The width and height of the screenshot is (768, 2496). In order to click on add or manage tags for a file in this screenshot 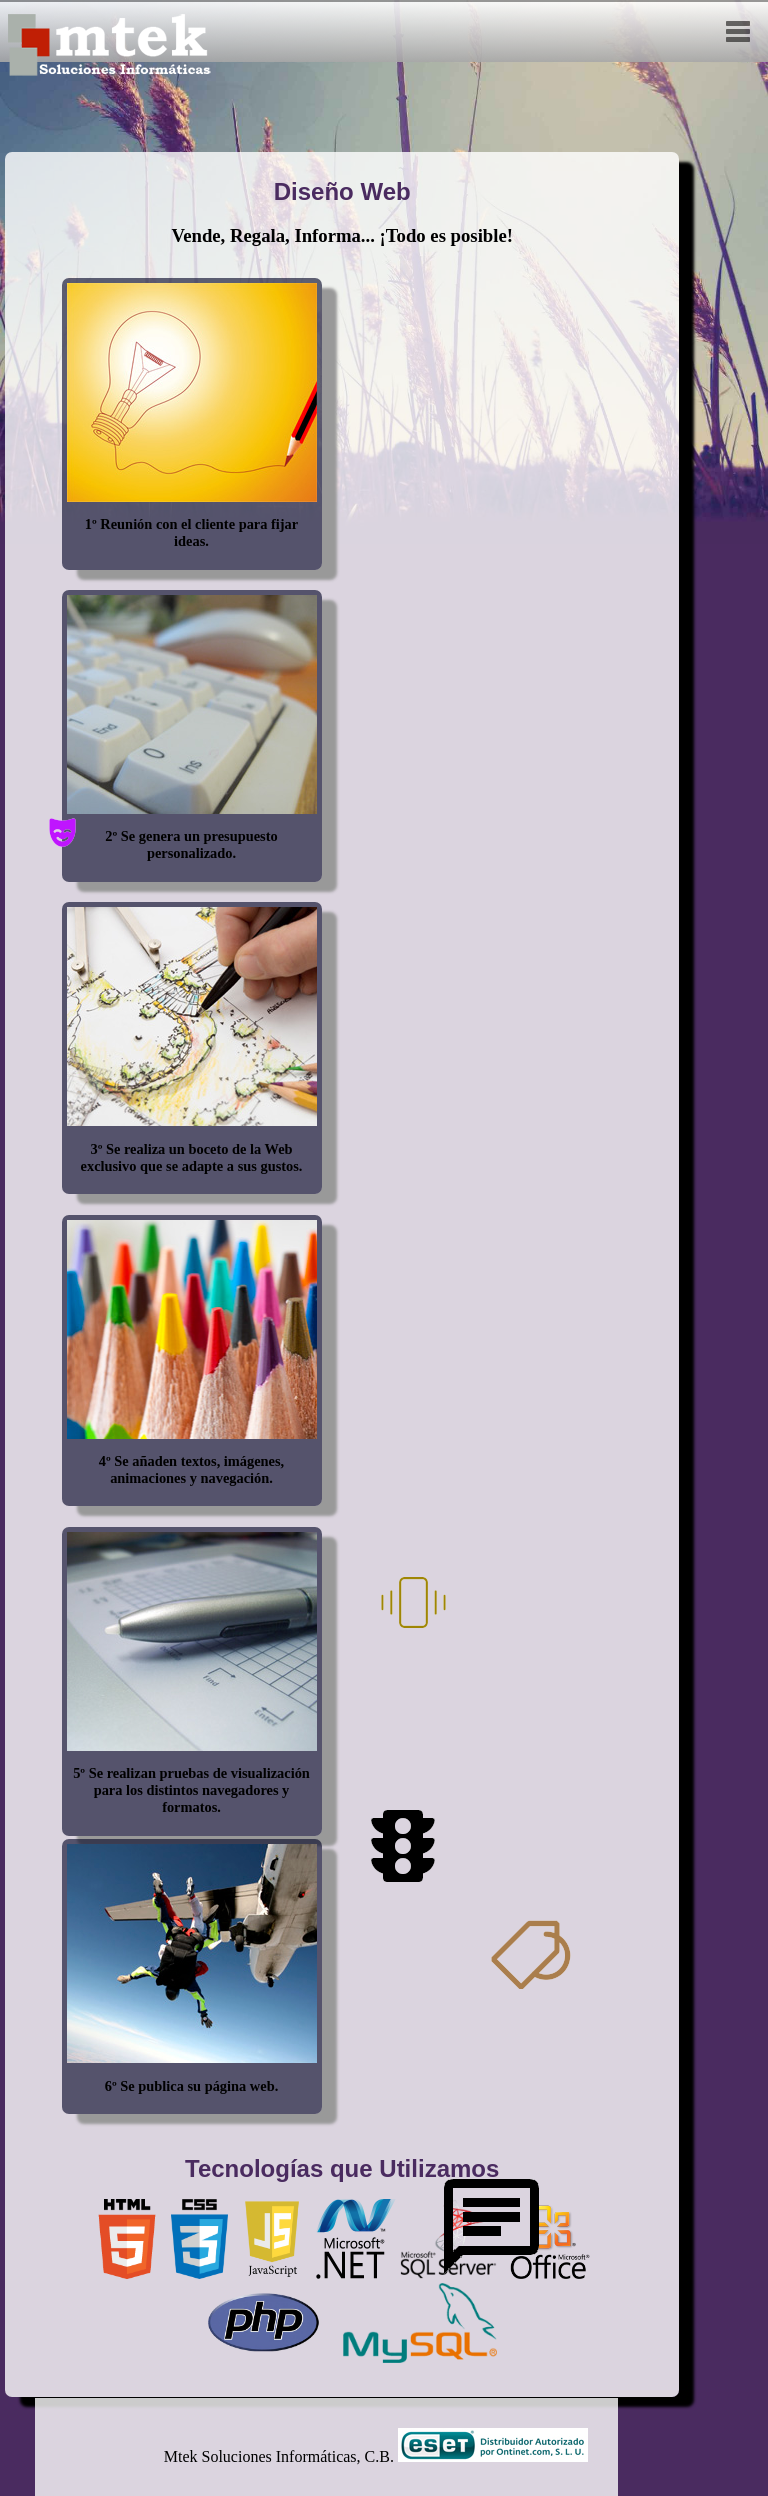, I will do `click(529, 1953)`.